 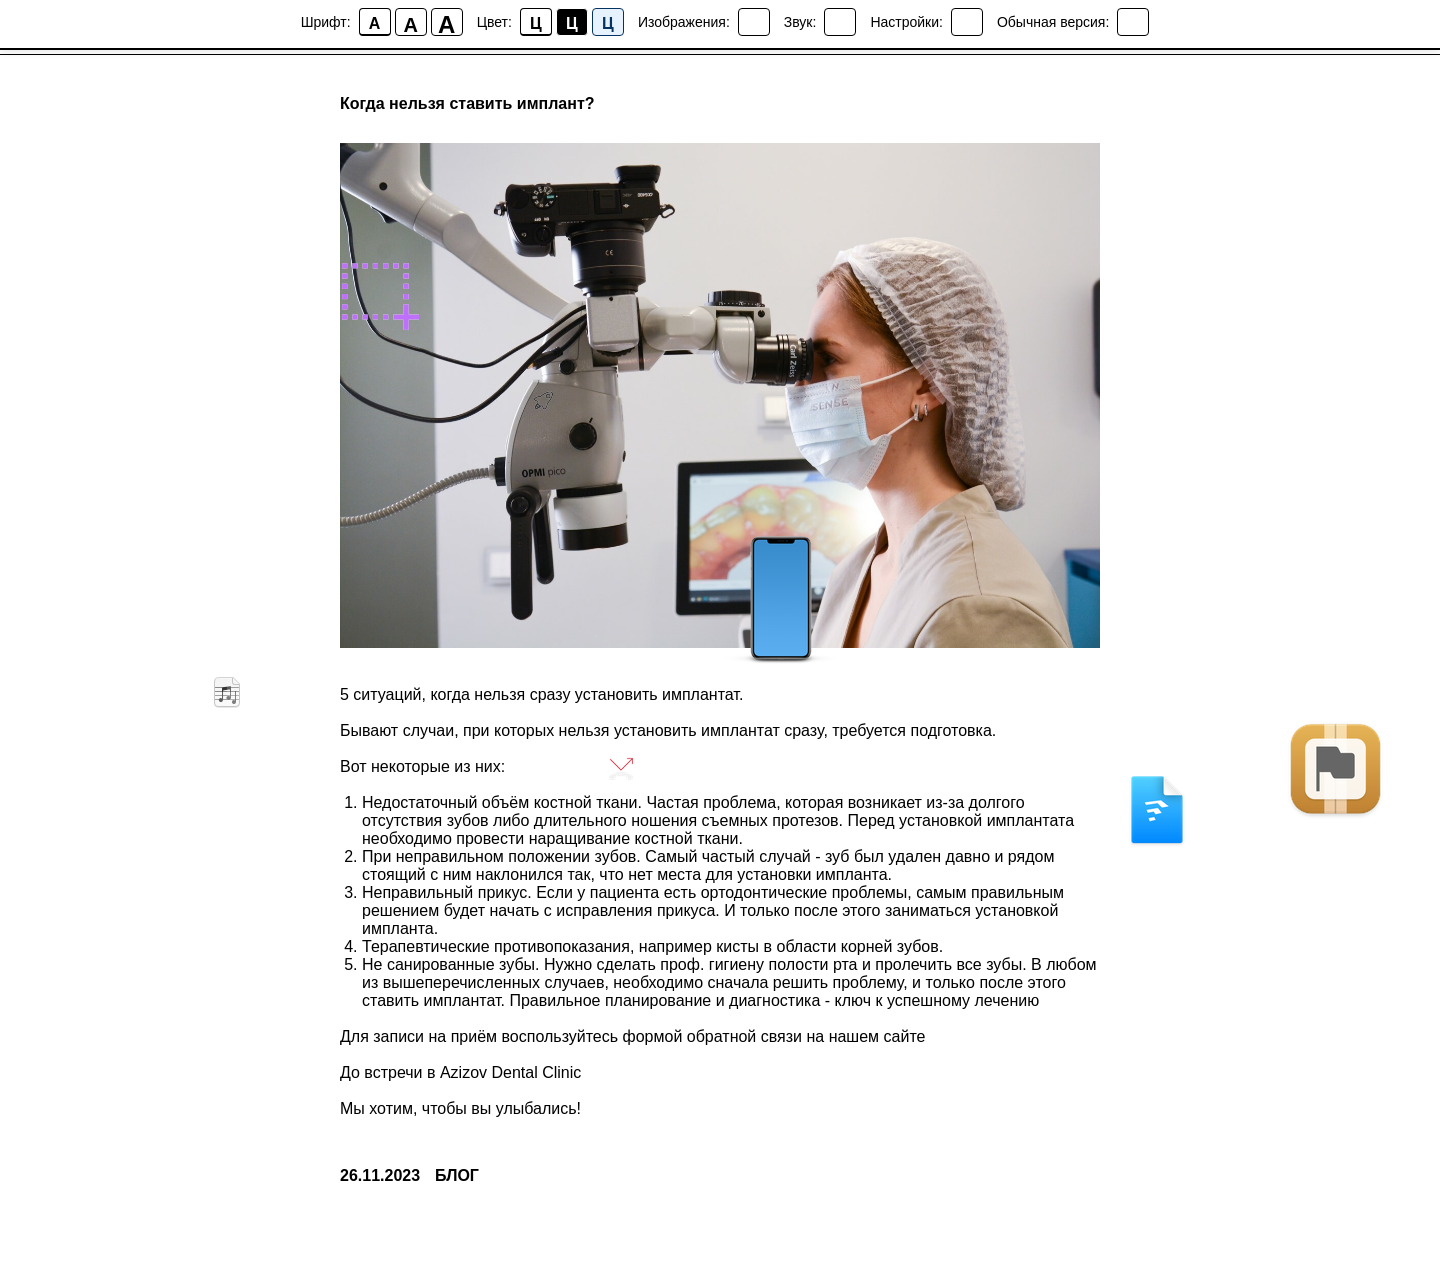 I want to click on take a screenshot of a selected area, so click(x=378, y=294).